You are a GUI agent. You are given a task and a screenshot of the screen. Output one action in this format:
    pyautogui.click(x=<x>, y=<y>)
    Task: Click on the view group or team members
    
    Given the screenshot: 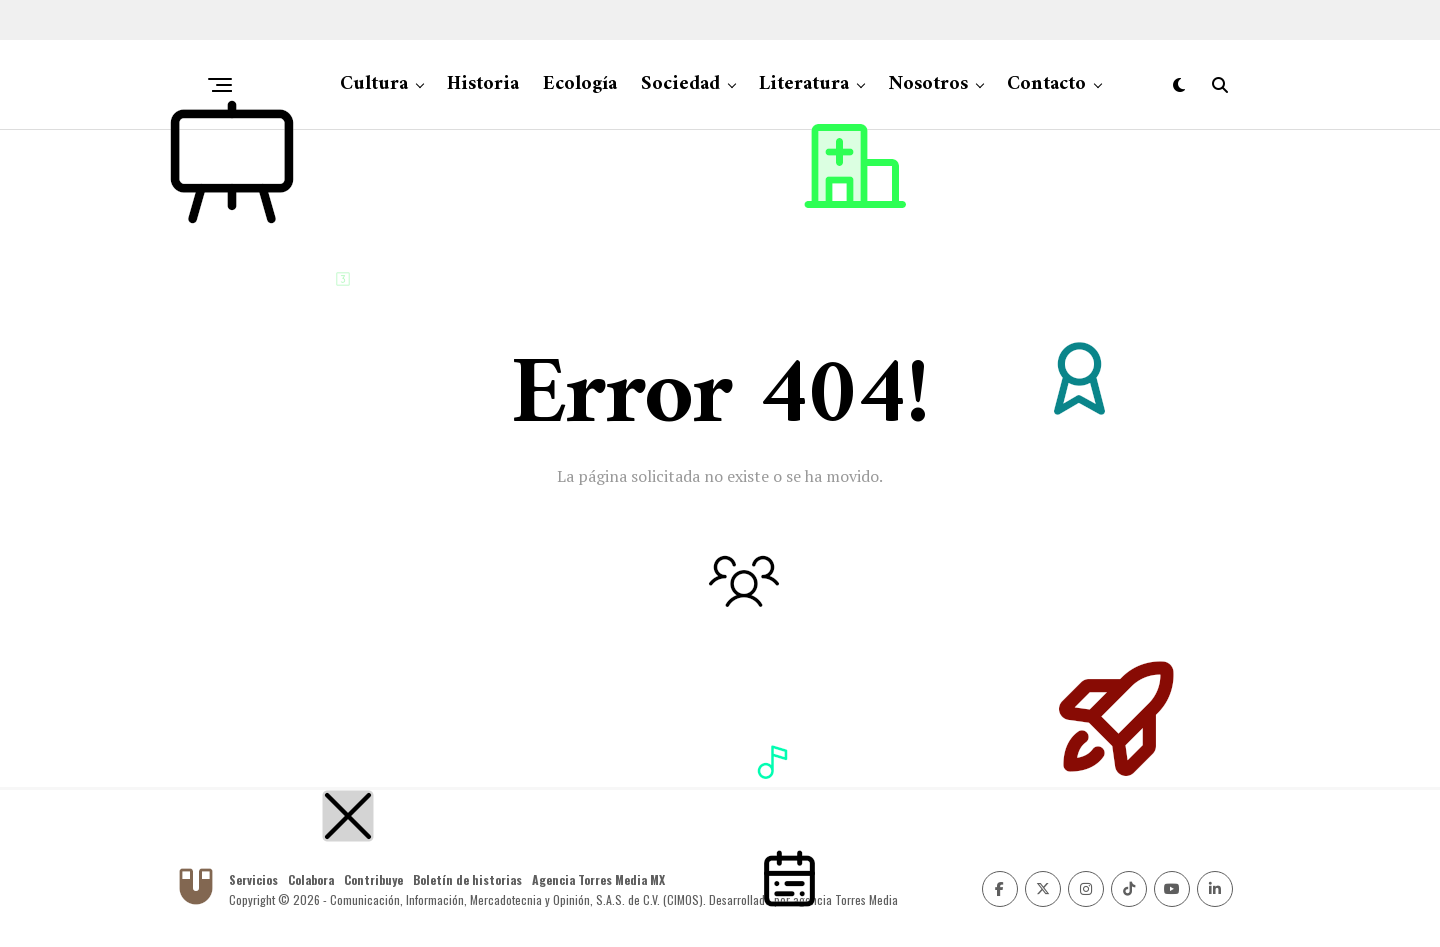 What is the action you would take?
    pyautogui.click(x=744, y=579)
    